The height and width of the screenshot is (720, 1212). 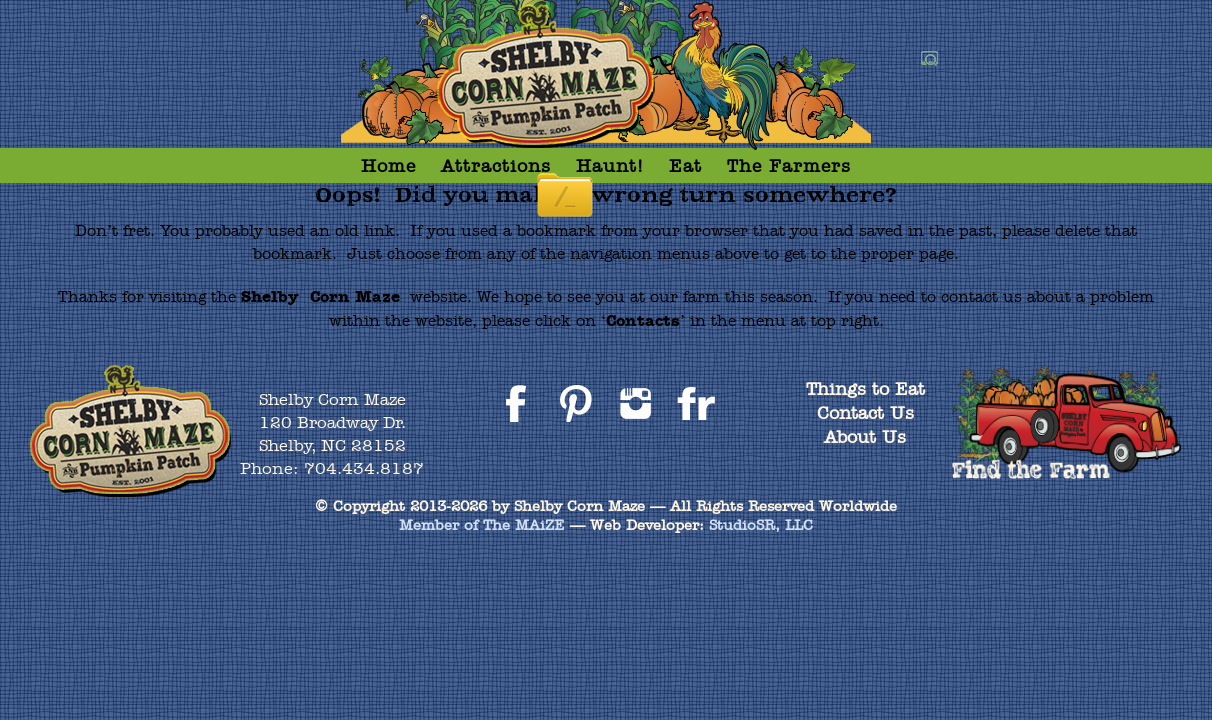 I want to click on open image viewer application, so click(x=929, y=57).